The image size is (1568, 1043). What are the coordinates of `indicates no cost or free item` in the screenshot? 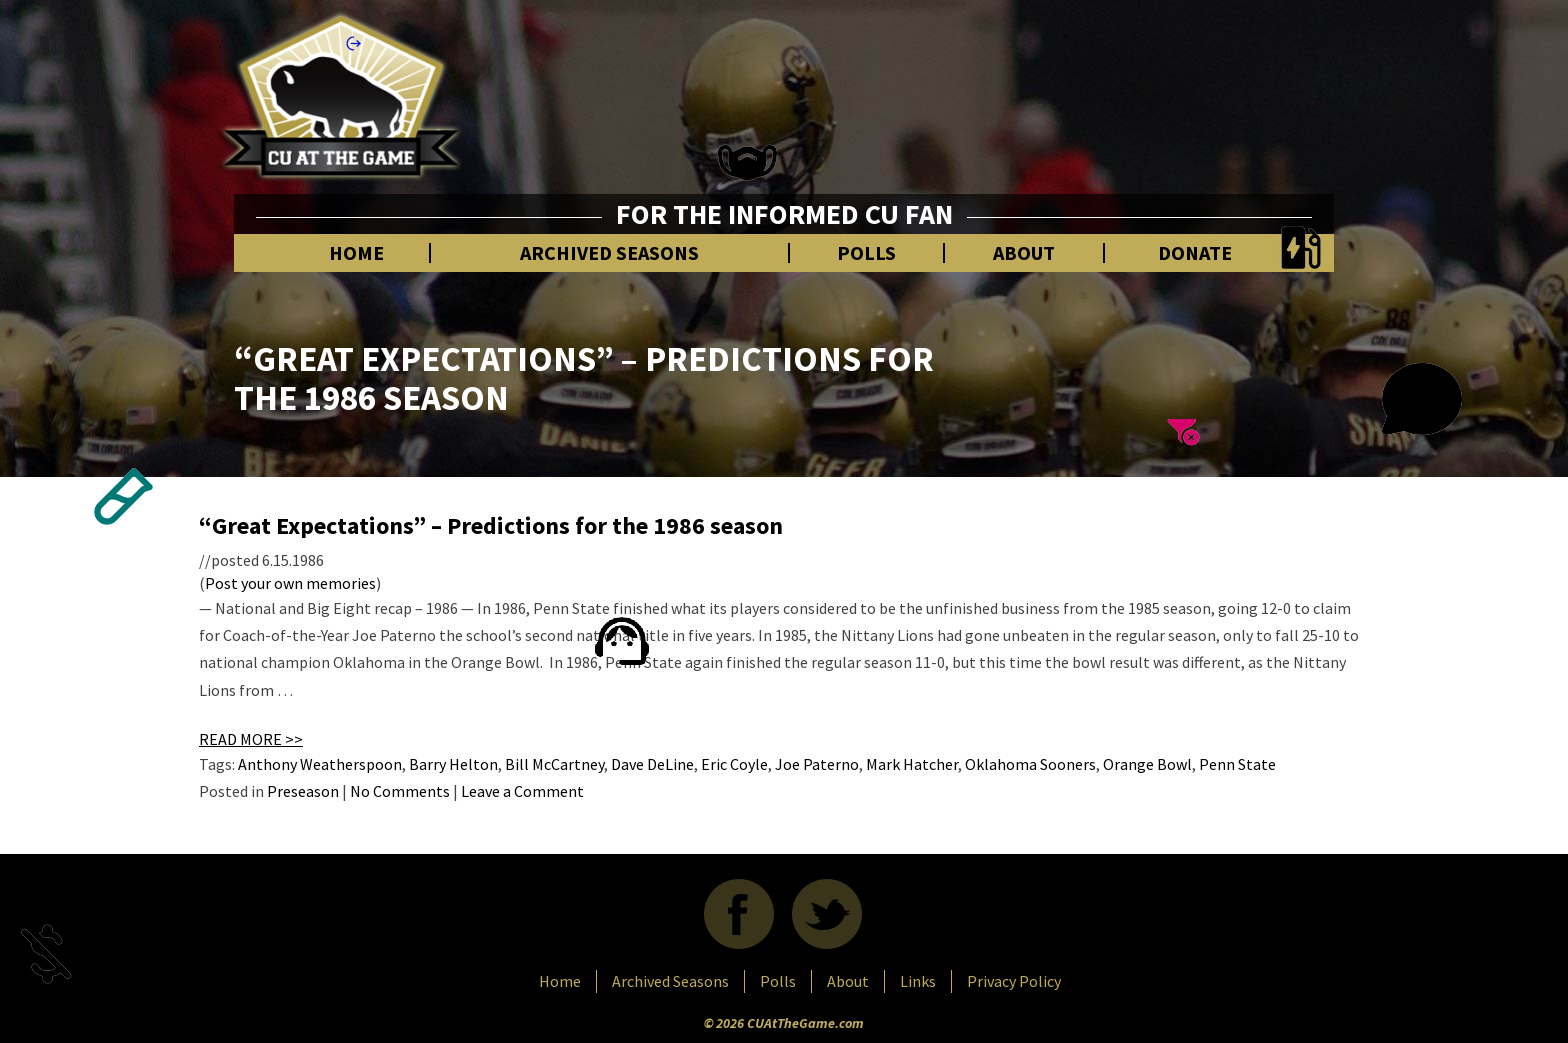 It's located at (46, 954).